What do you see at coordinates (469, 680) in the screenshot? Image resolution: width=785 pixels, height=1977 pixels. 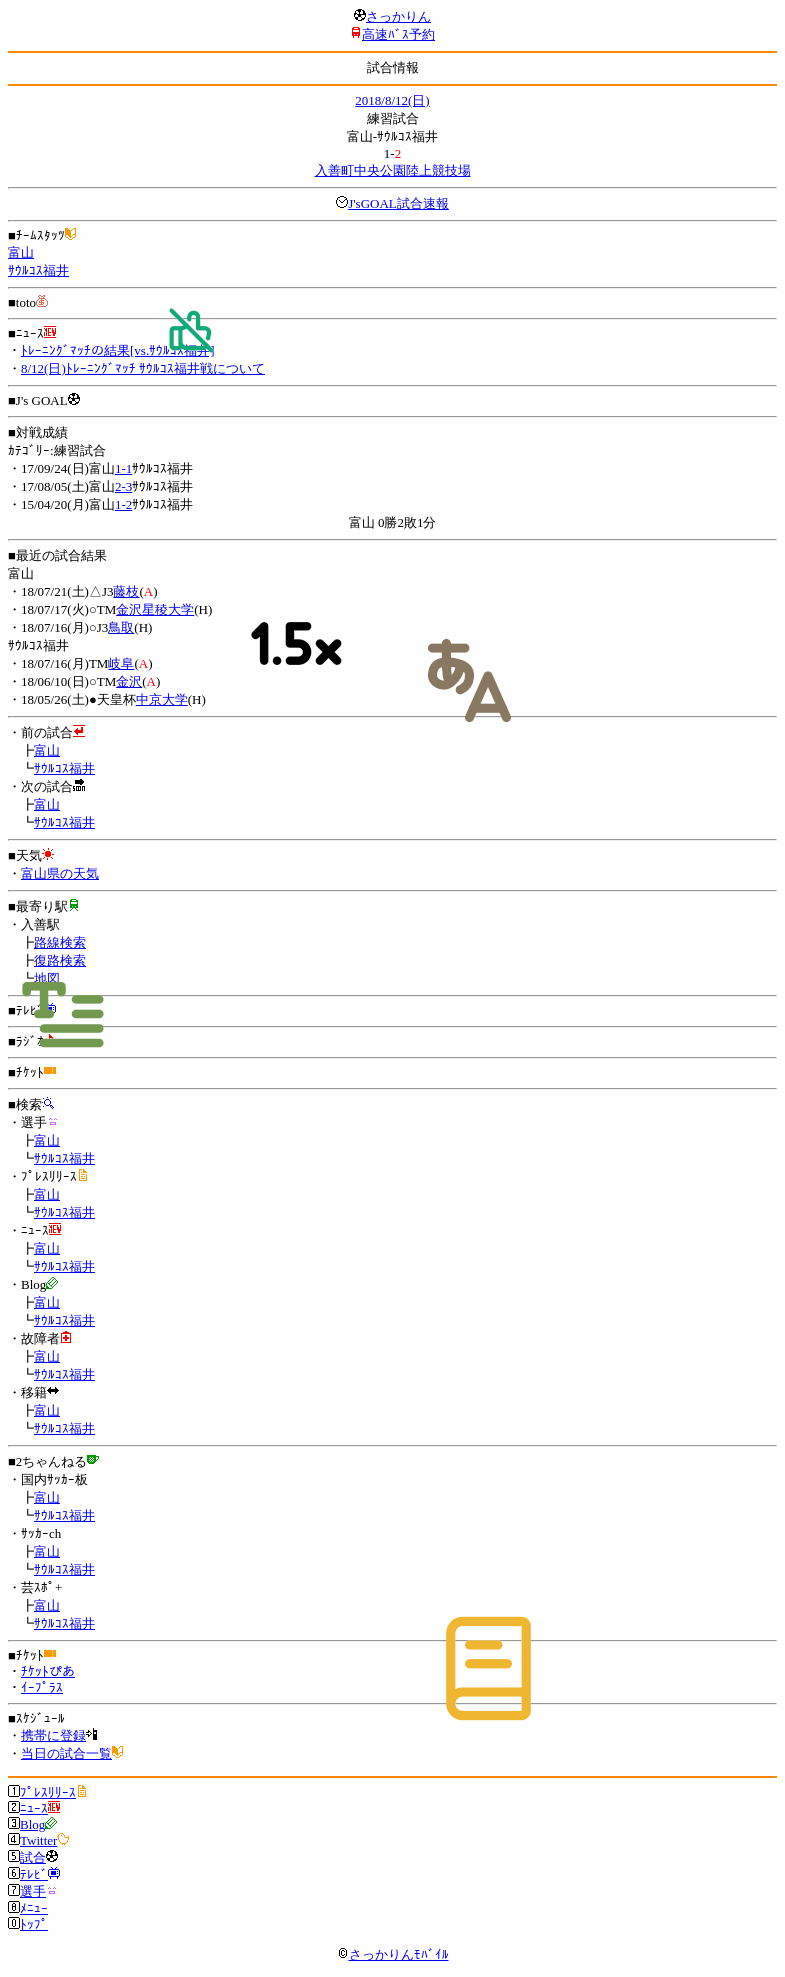 I see `switch to Japanese hiragana input` at bounding box center [469, 680].